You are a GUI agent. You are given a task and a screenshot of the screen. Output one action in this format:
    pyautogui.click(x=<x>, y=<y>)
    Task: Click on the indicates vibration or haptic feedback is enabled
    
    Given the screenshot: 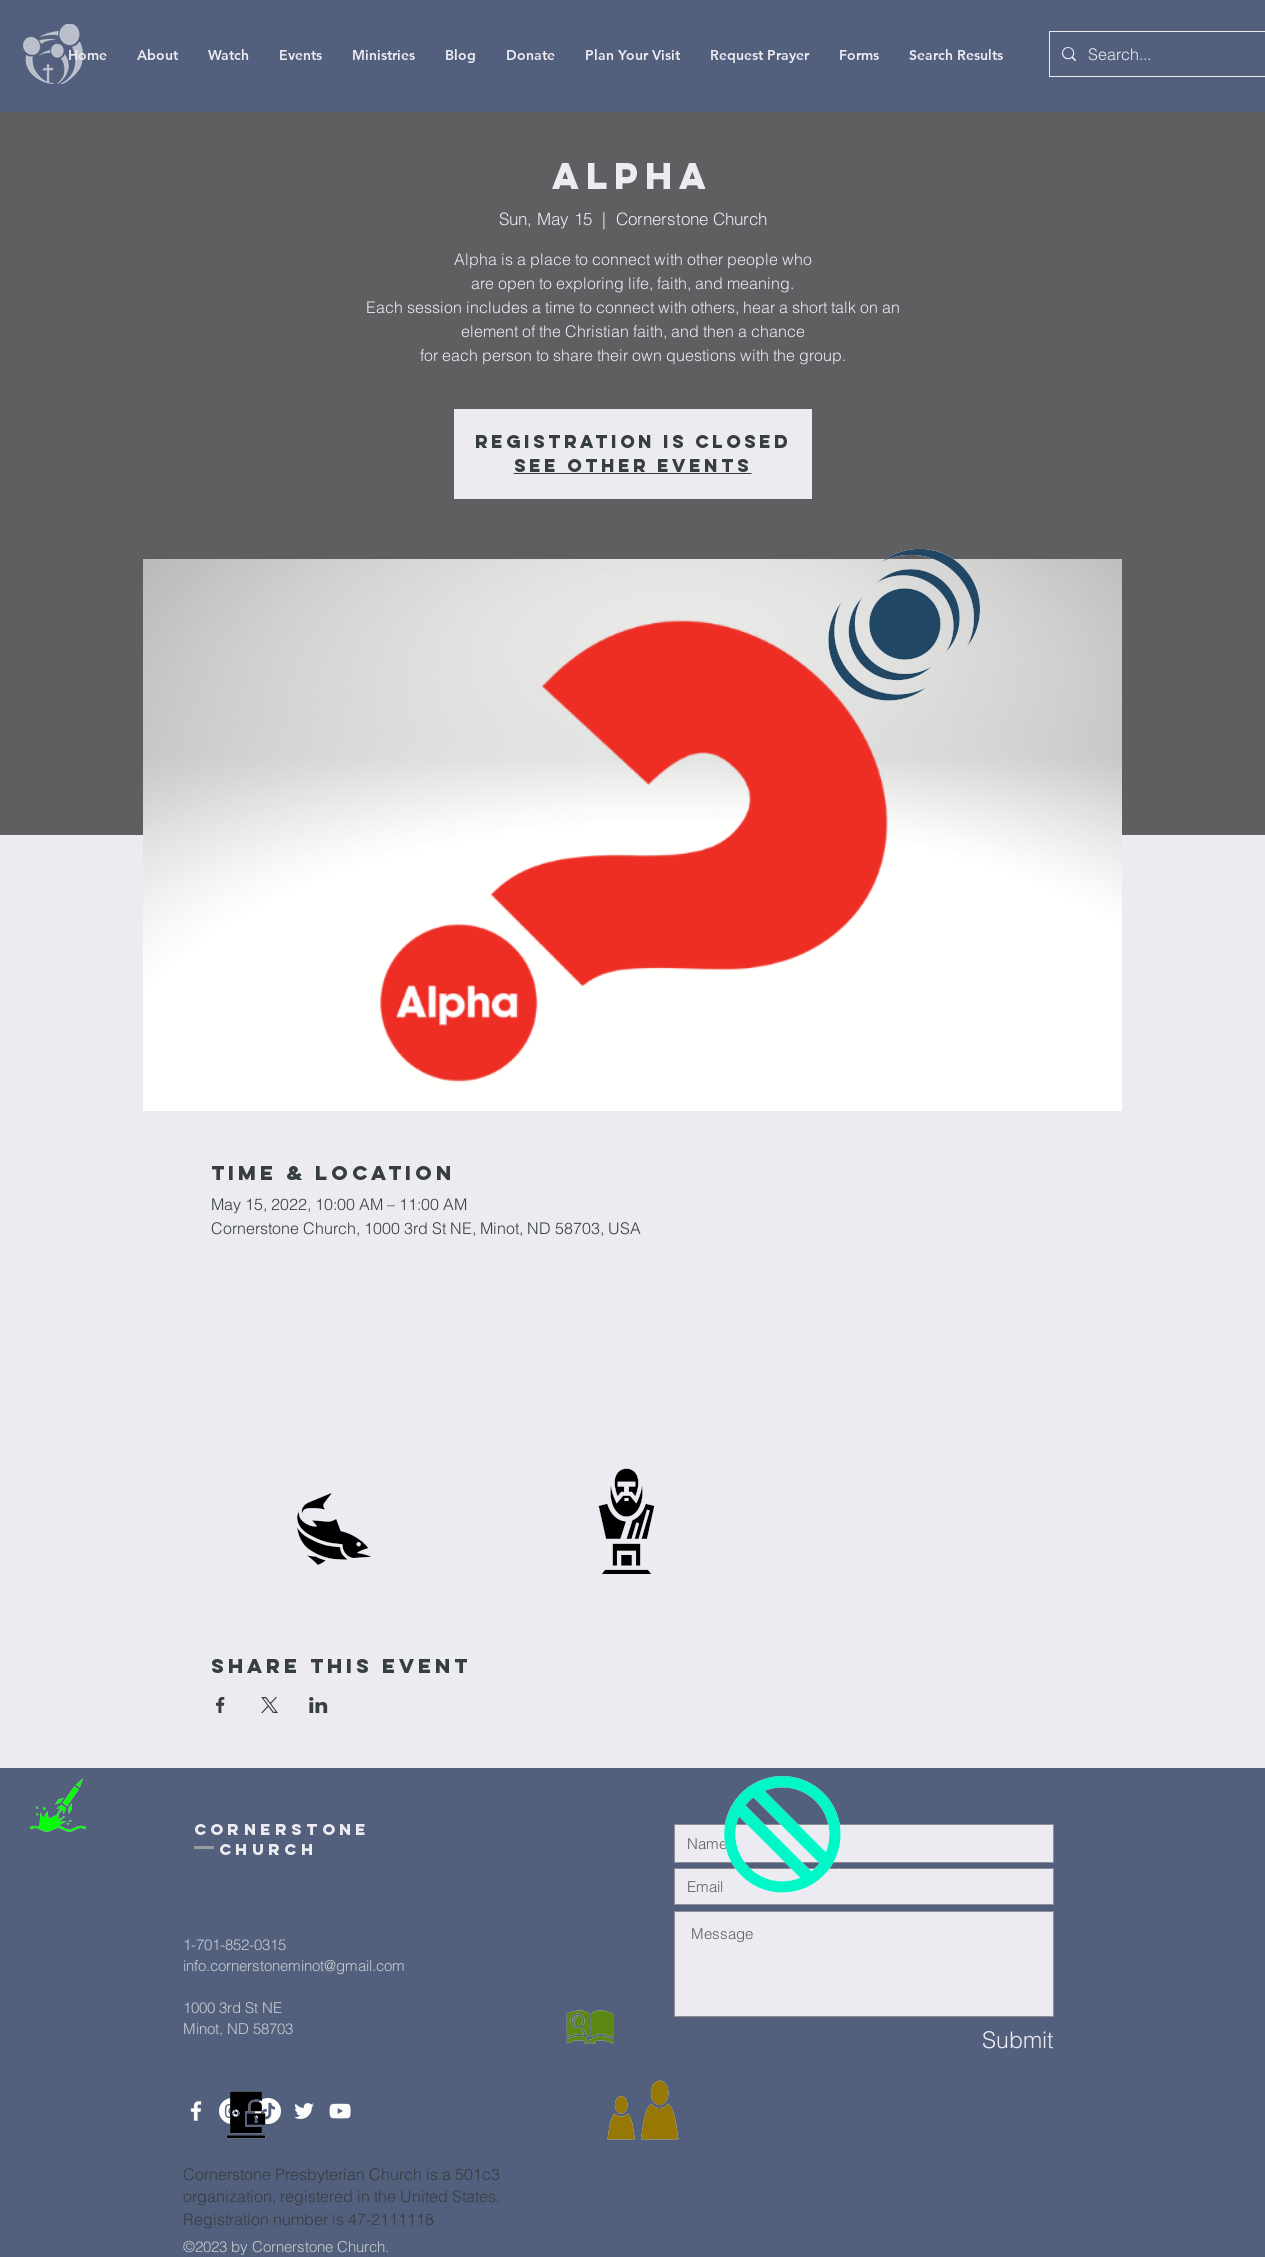 What is the action you would take?
    pyautogui.click(x=905, y=623)
    